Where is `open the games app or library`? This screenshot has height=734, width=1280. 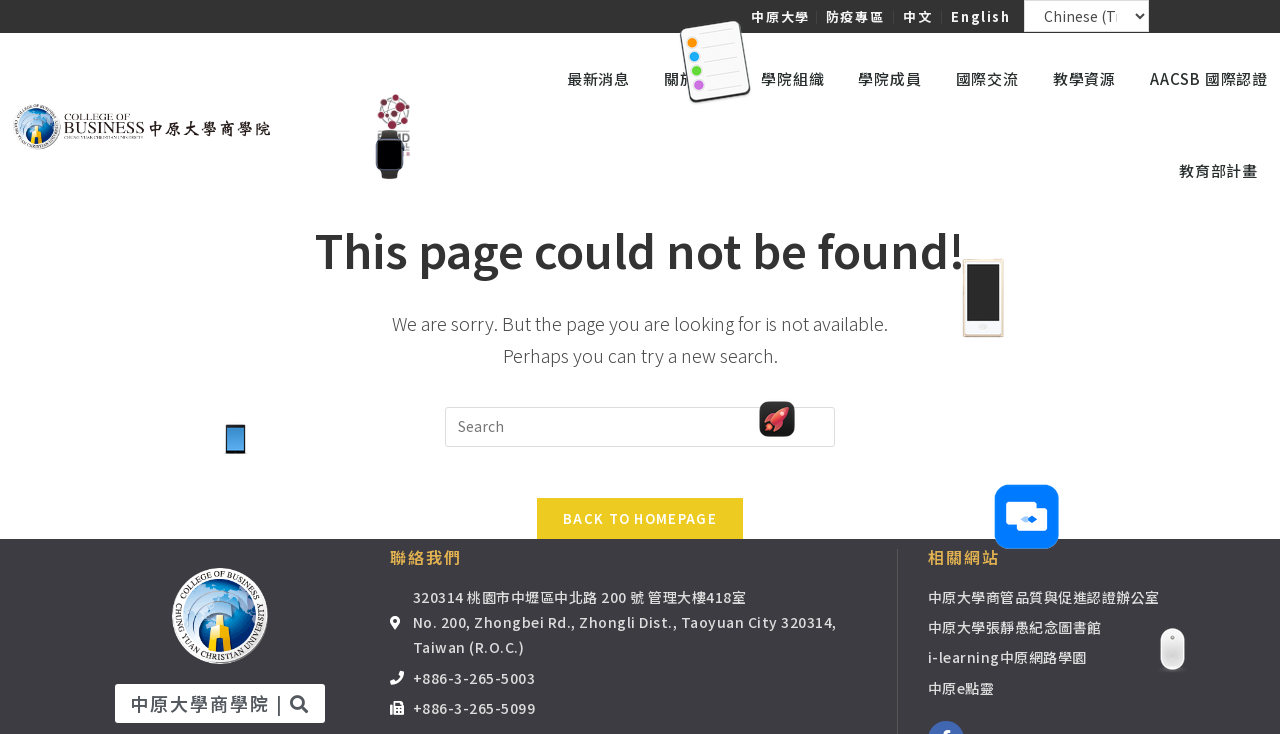 open the games app or library is located at coordinates (777, 419).